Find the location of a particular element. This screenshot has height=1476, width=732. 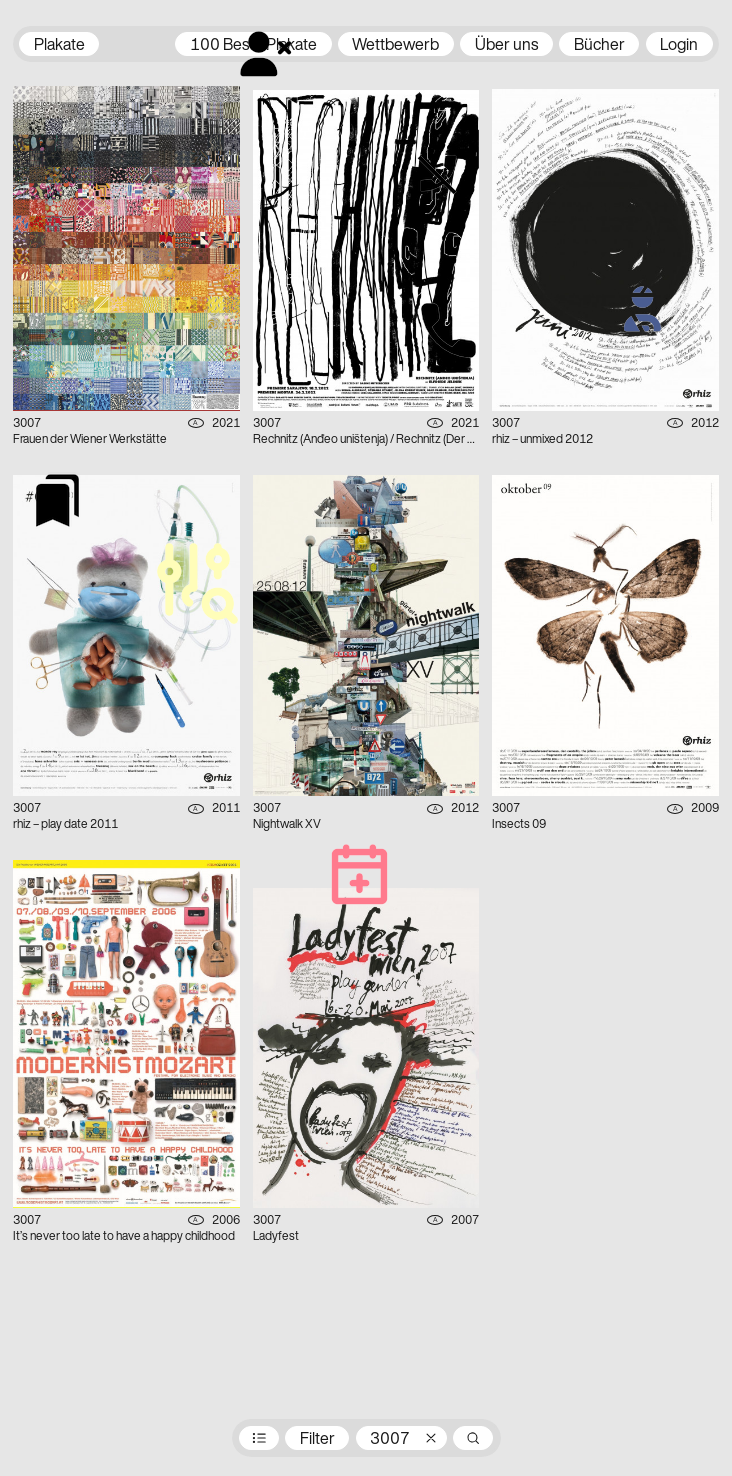

phone calls are disabled or unavailable is located at coordinates (438, 173).